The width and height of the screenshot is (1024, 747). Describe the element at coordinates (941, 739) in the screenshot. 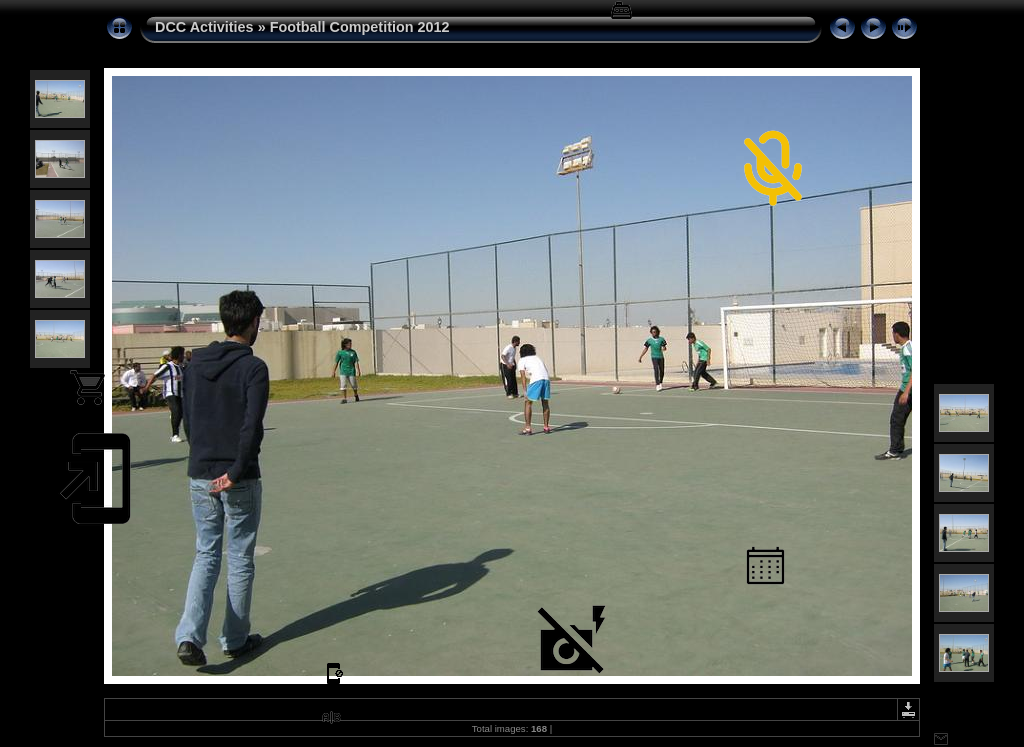

I see `mark message as unread` at that location.